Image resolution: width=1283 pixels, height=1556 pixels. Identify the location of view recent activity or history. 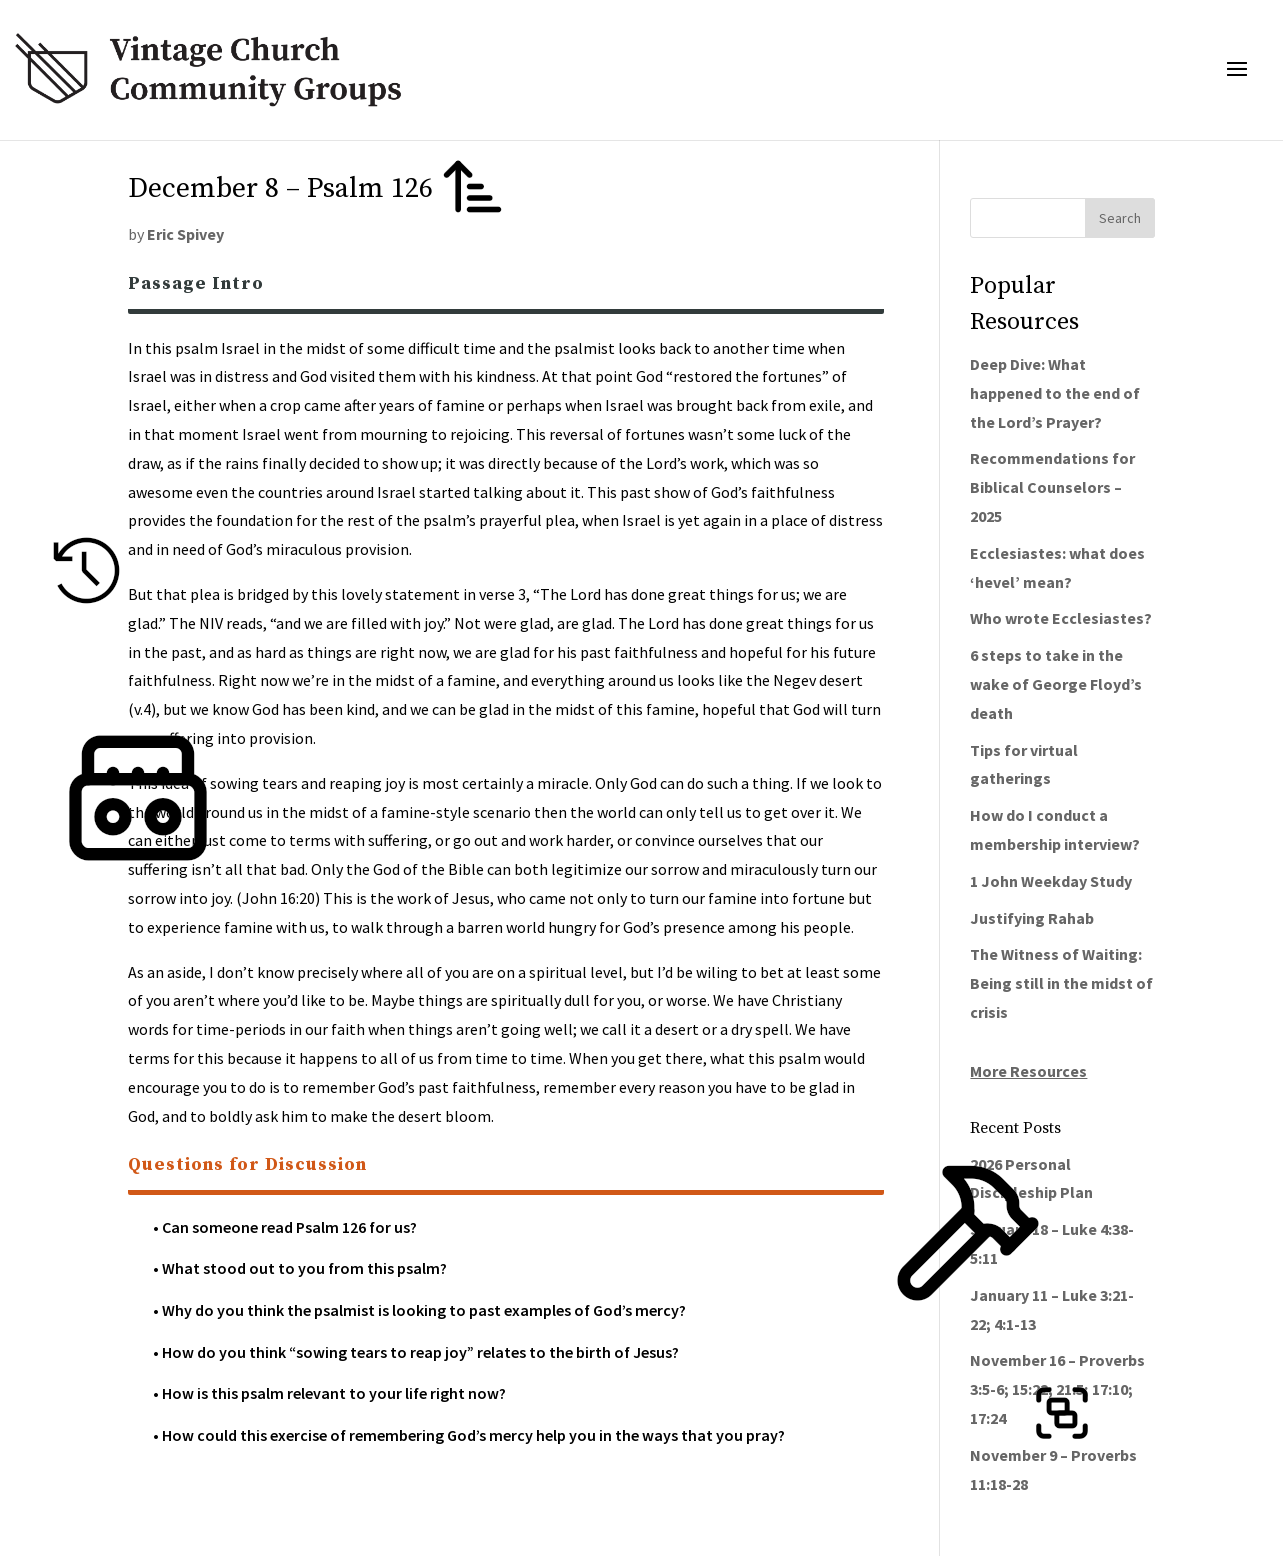
(86, 570).